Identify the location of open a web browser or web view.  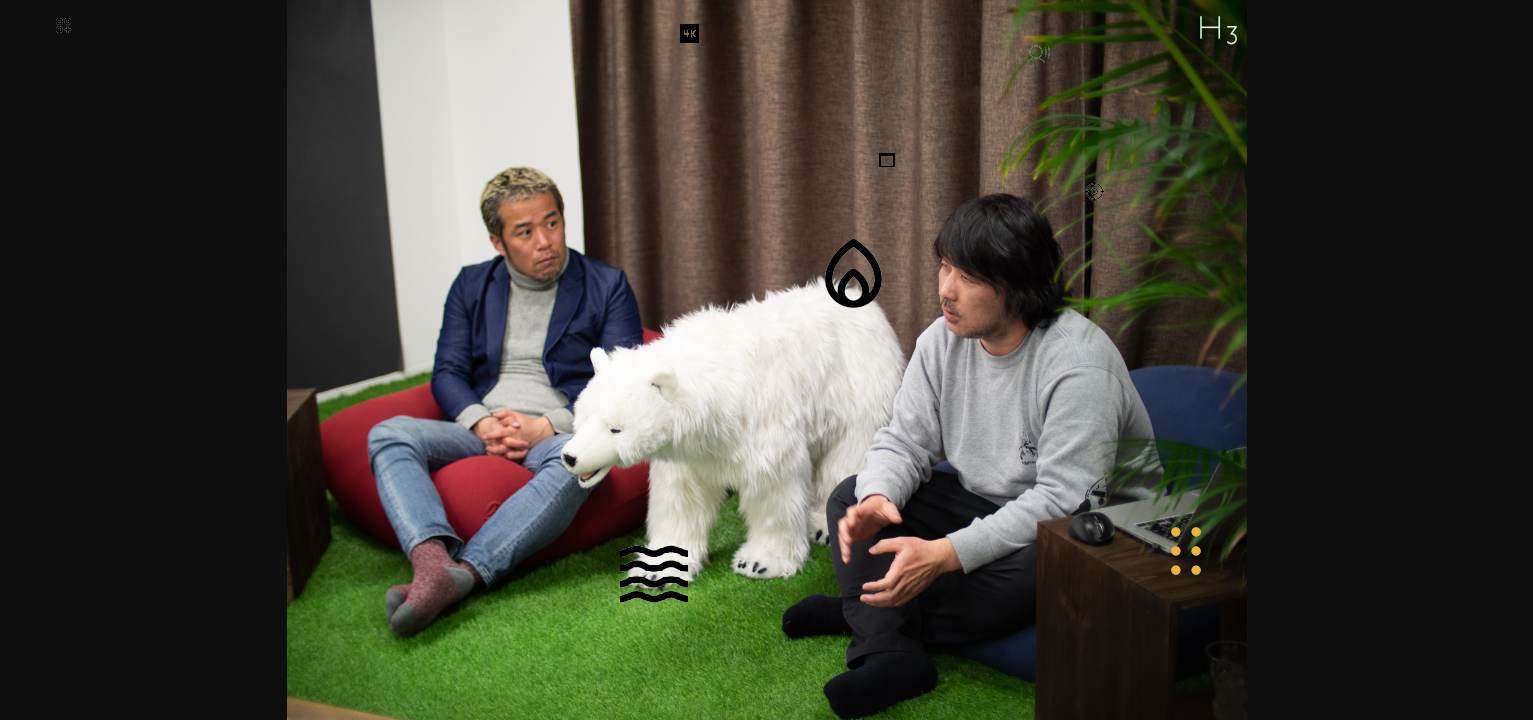
(887, 160).